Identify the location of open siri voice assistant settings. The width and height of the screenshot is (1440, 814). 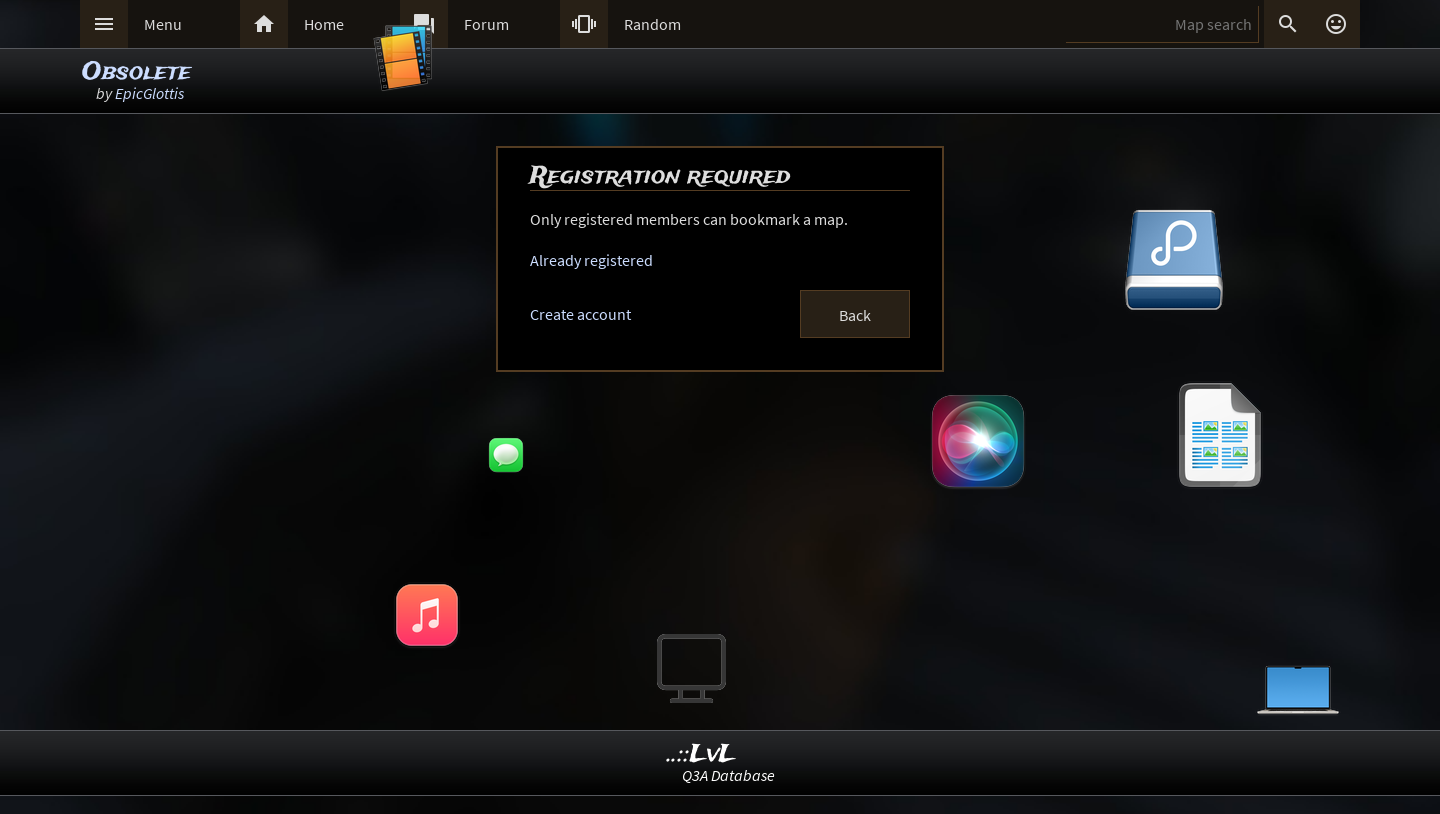
(978, 441).